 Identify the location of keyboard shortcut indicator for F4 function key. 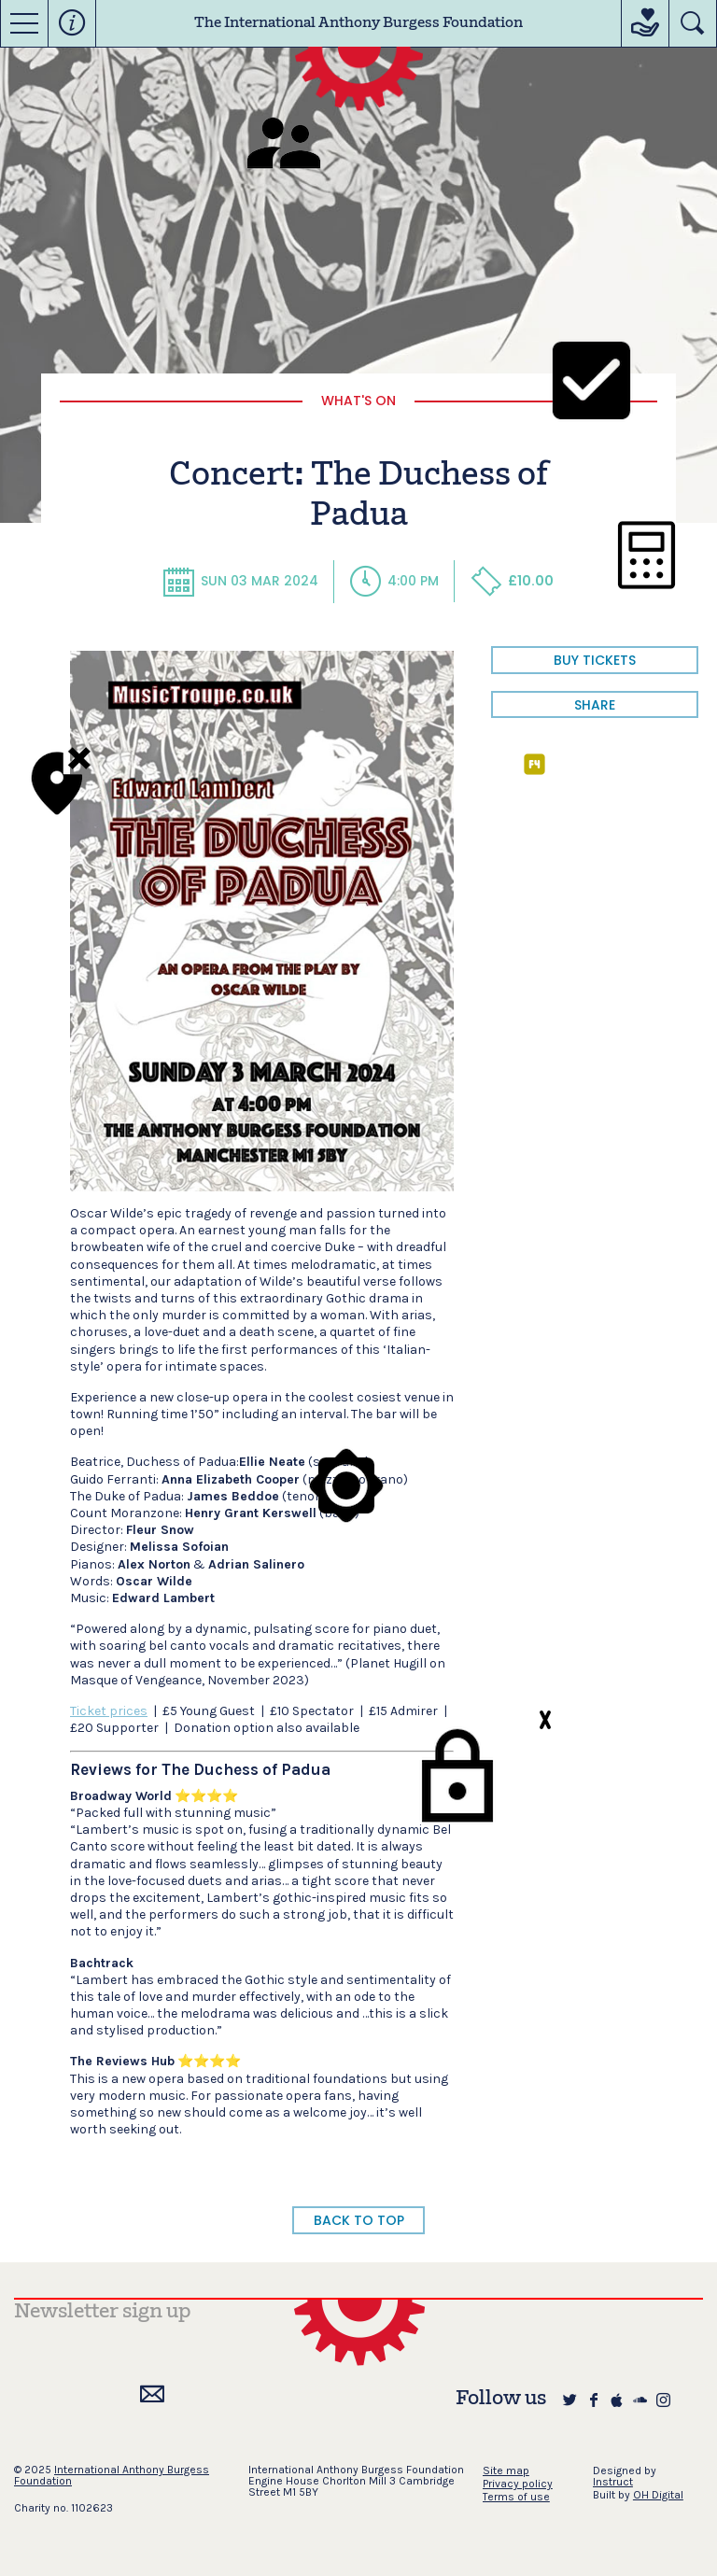
(534, 764).